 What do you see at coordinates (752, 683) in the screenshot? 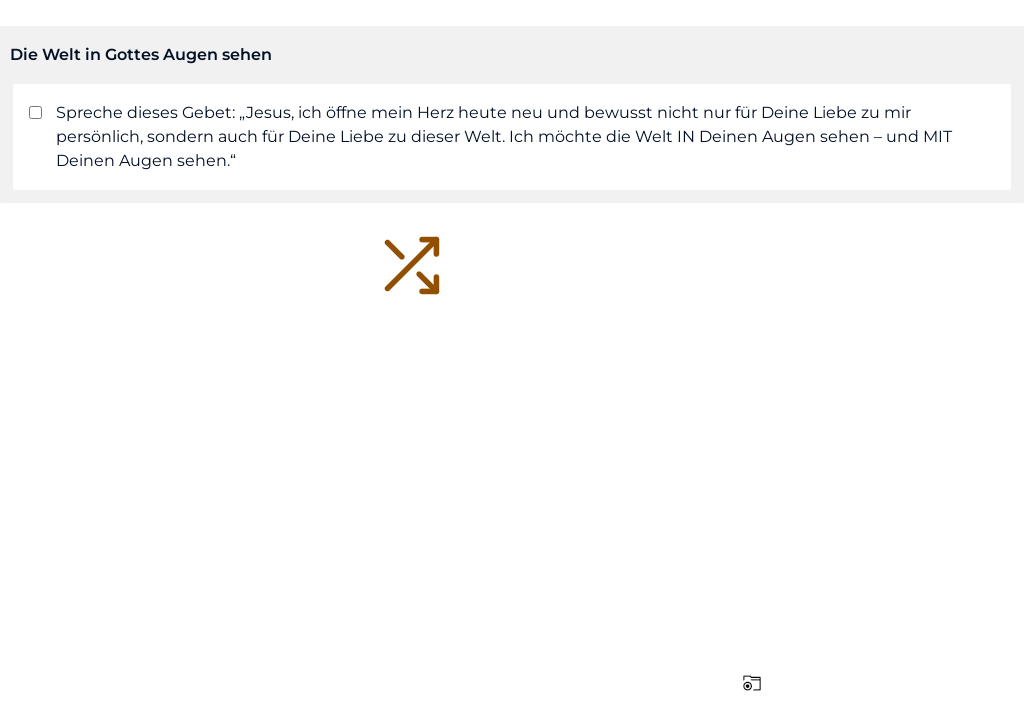
I see `navigate to the root directory` at bounding box center [752, 683].